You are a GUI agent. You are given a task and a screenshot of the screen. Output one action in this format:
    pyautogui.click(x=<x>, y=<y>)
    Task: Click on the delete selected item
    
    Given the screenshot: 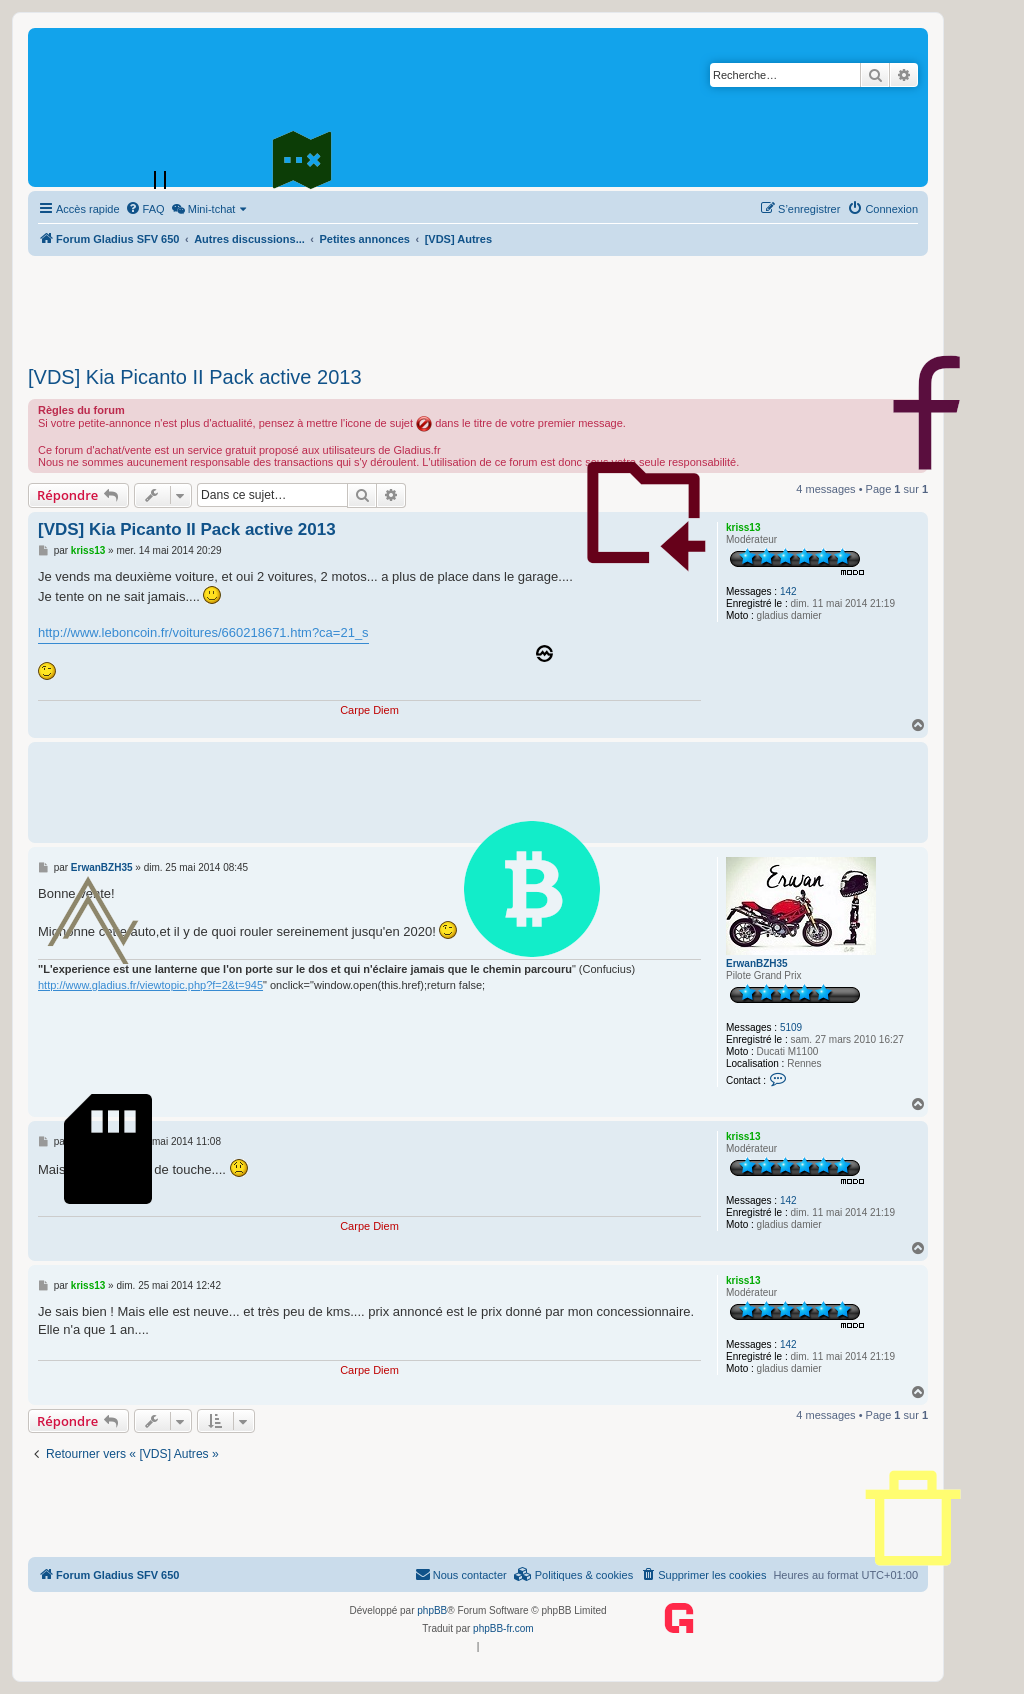 What is the action you would take?
    pyautogui.click(x=913, y=1518)
    